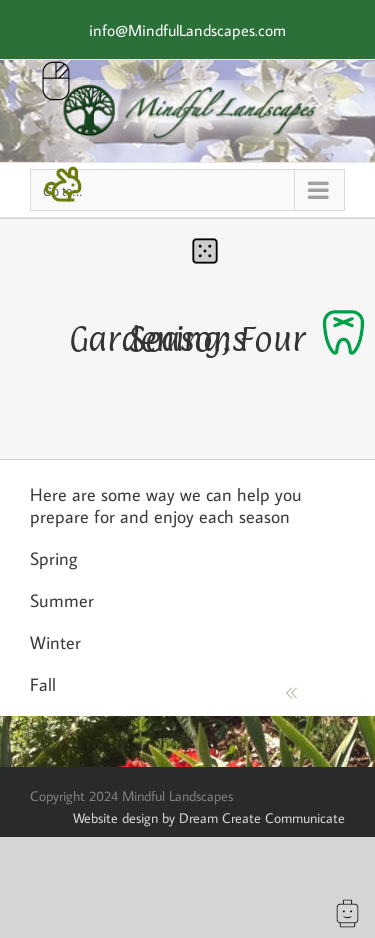 The image size is (375, 938). I want to click on indicates a random or chance-based action, so click(205, 251).